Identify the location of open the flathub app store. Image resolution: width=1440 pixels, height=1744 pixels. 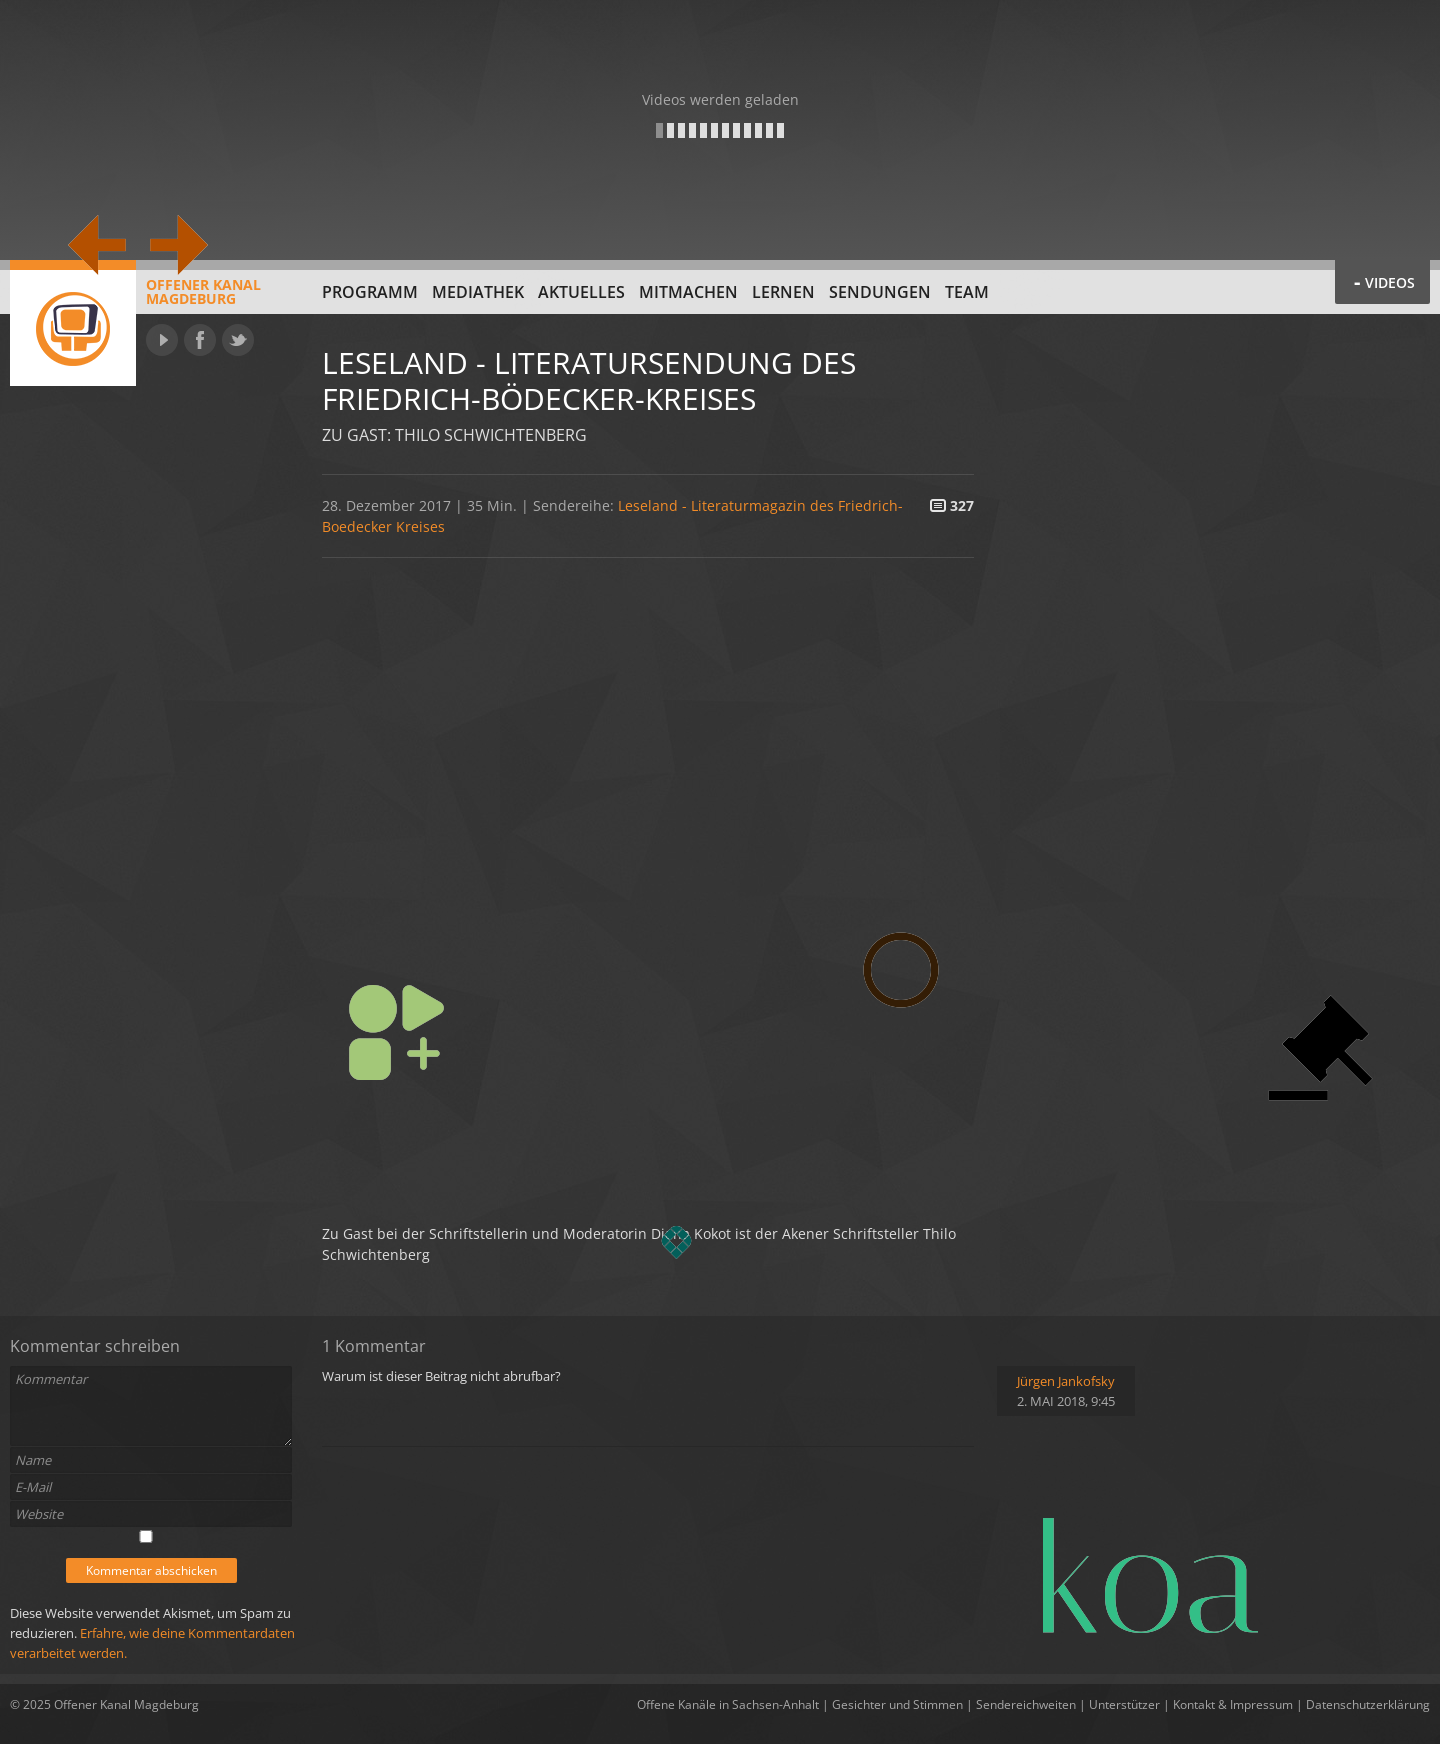
(396, 1032).